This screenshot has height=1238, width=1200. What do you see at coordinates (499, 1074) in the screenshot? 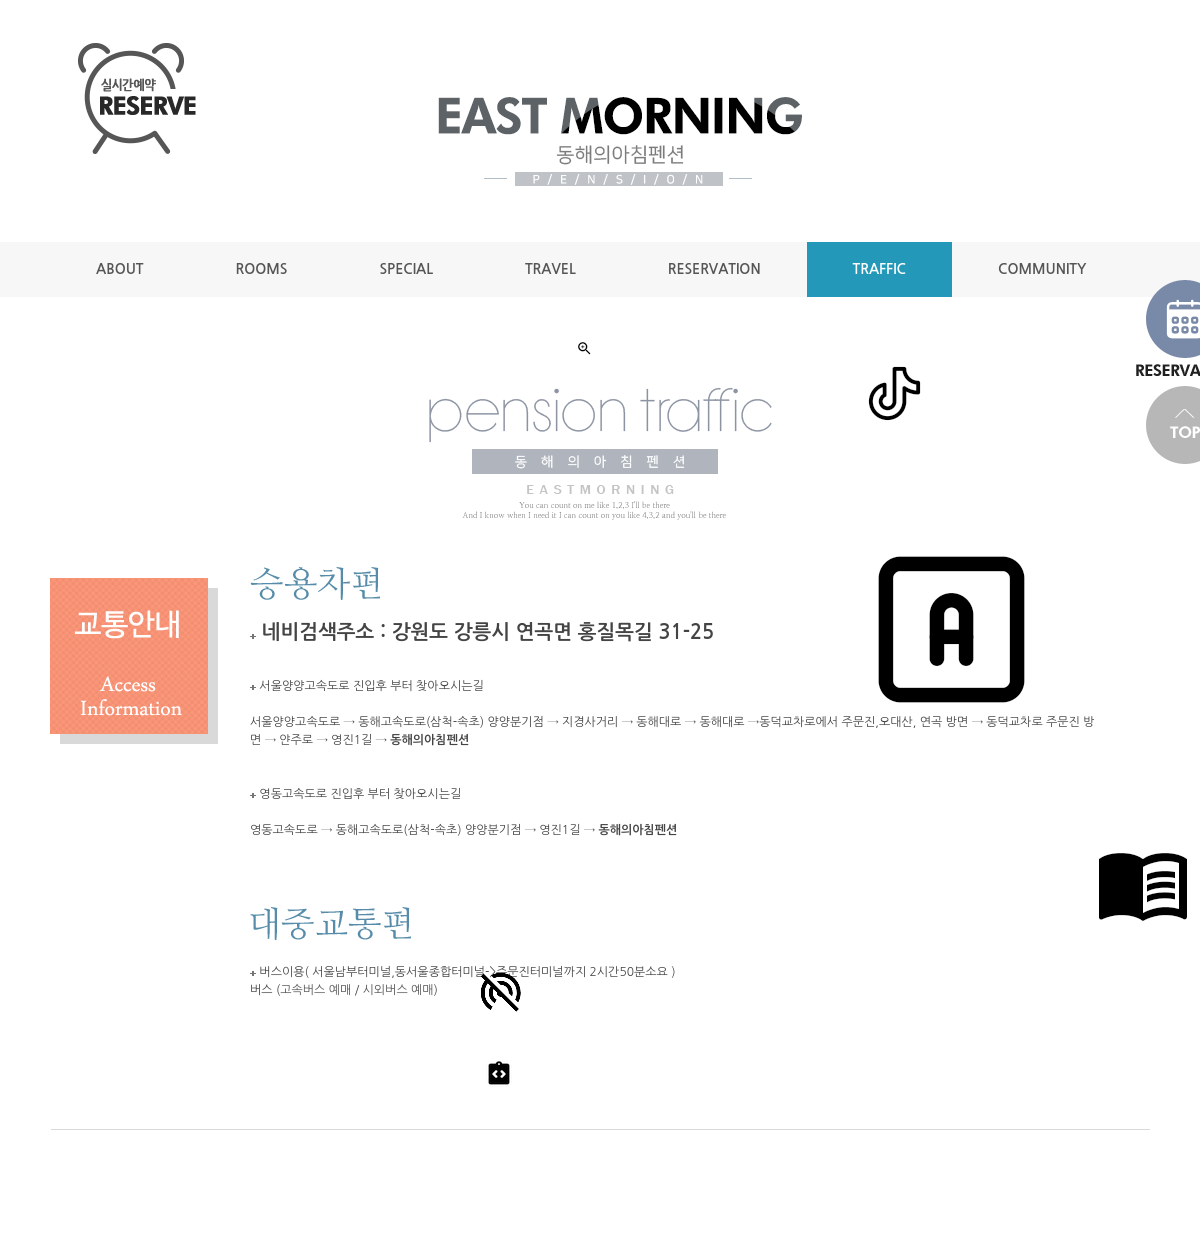
I see `view integration code or instructions` at bounding box center [499, 1074].